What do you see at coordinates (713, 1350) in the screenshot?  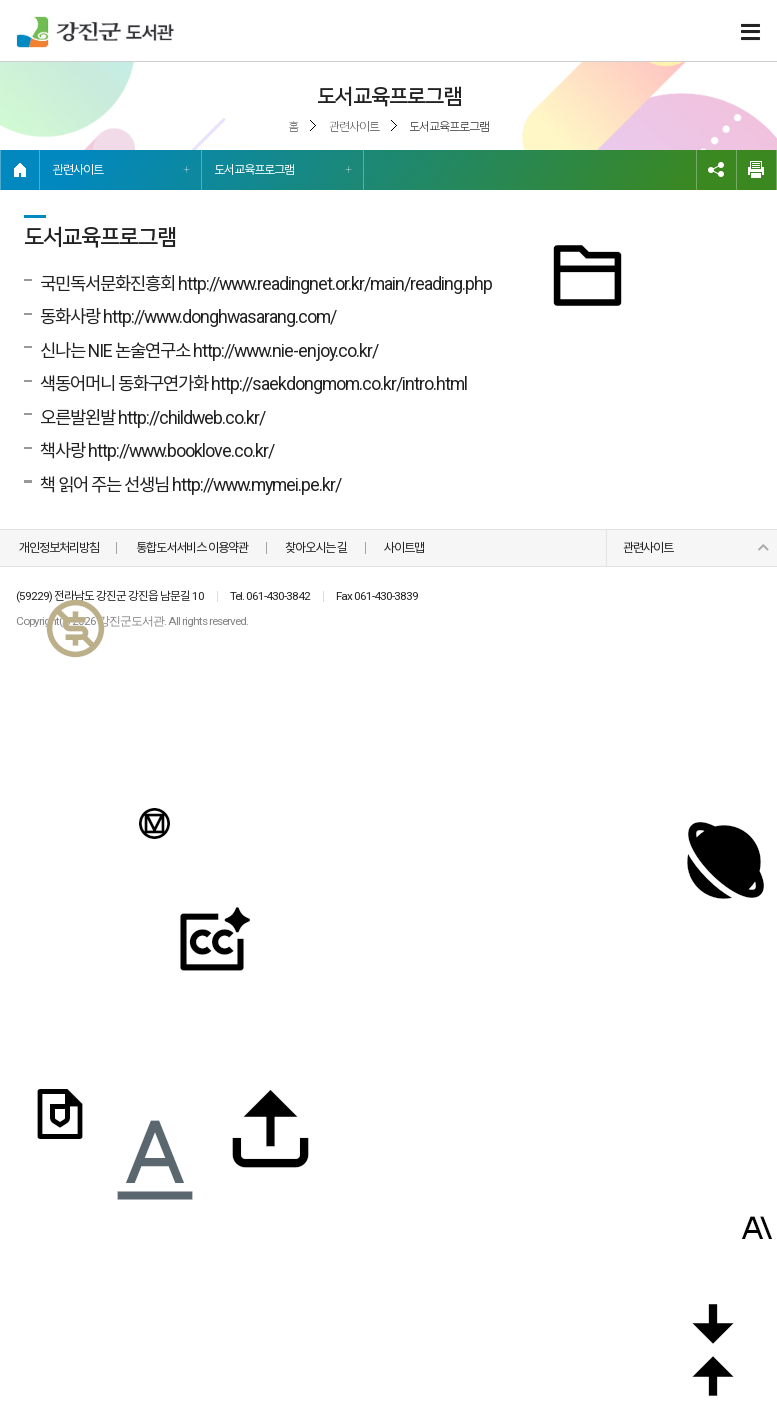 I see `collapse content vertically` at bounding box center [713, 1350].